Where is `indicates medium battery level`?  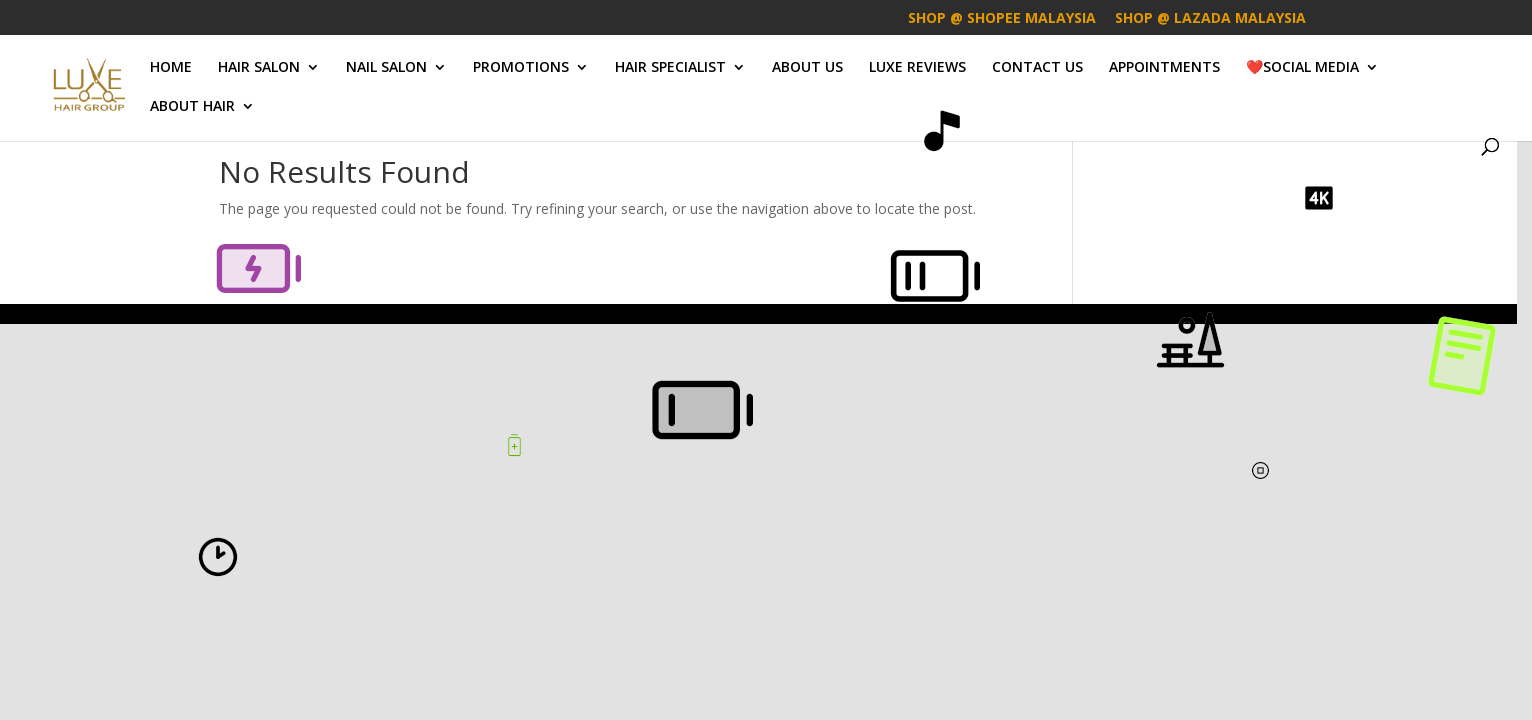 indicates medium battery level is located at coordinates (934, 276).